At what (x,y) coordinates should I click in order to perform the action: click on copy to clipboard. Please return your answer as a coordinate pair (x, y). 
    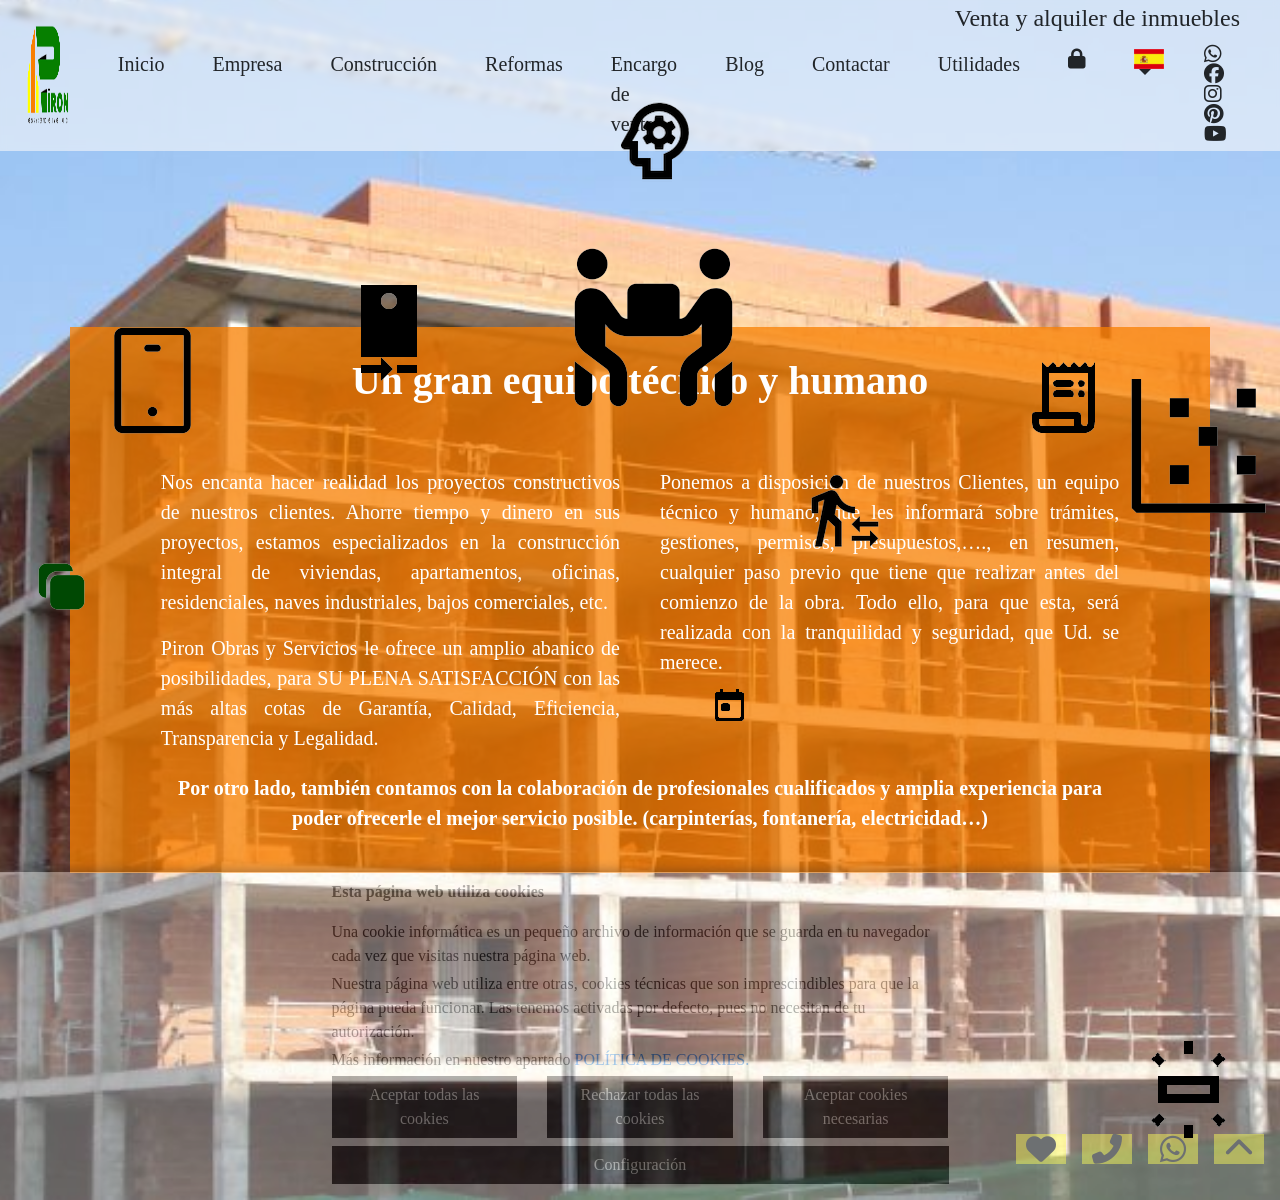
    Looking at the image, I should click on (61, 586).